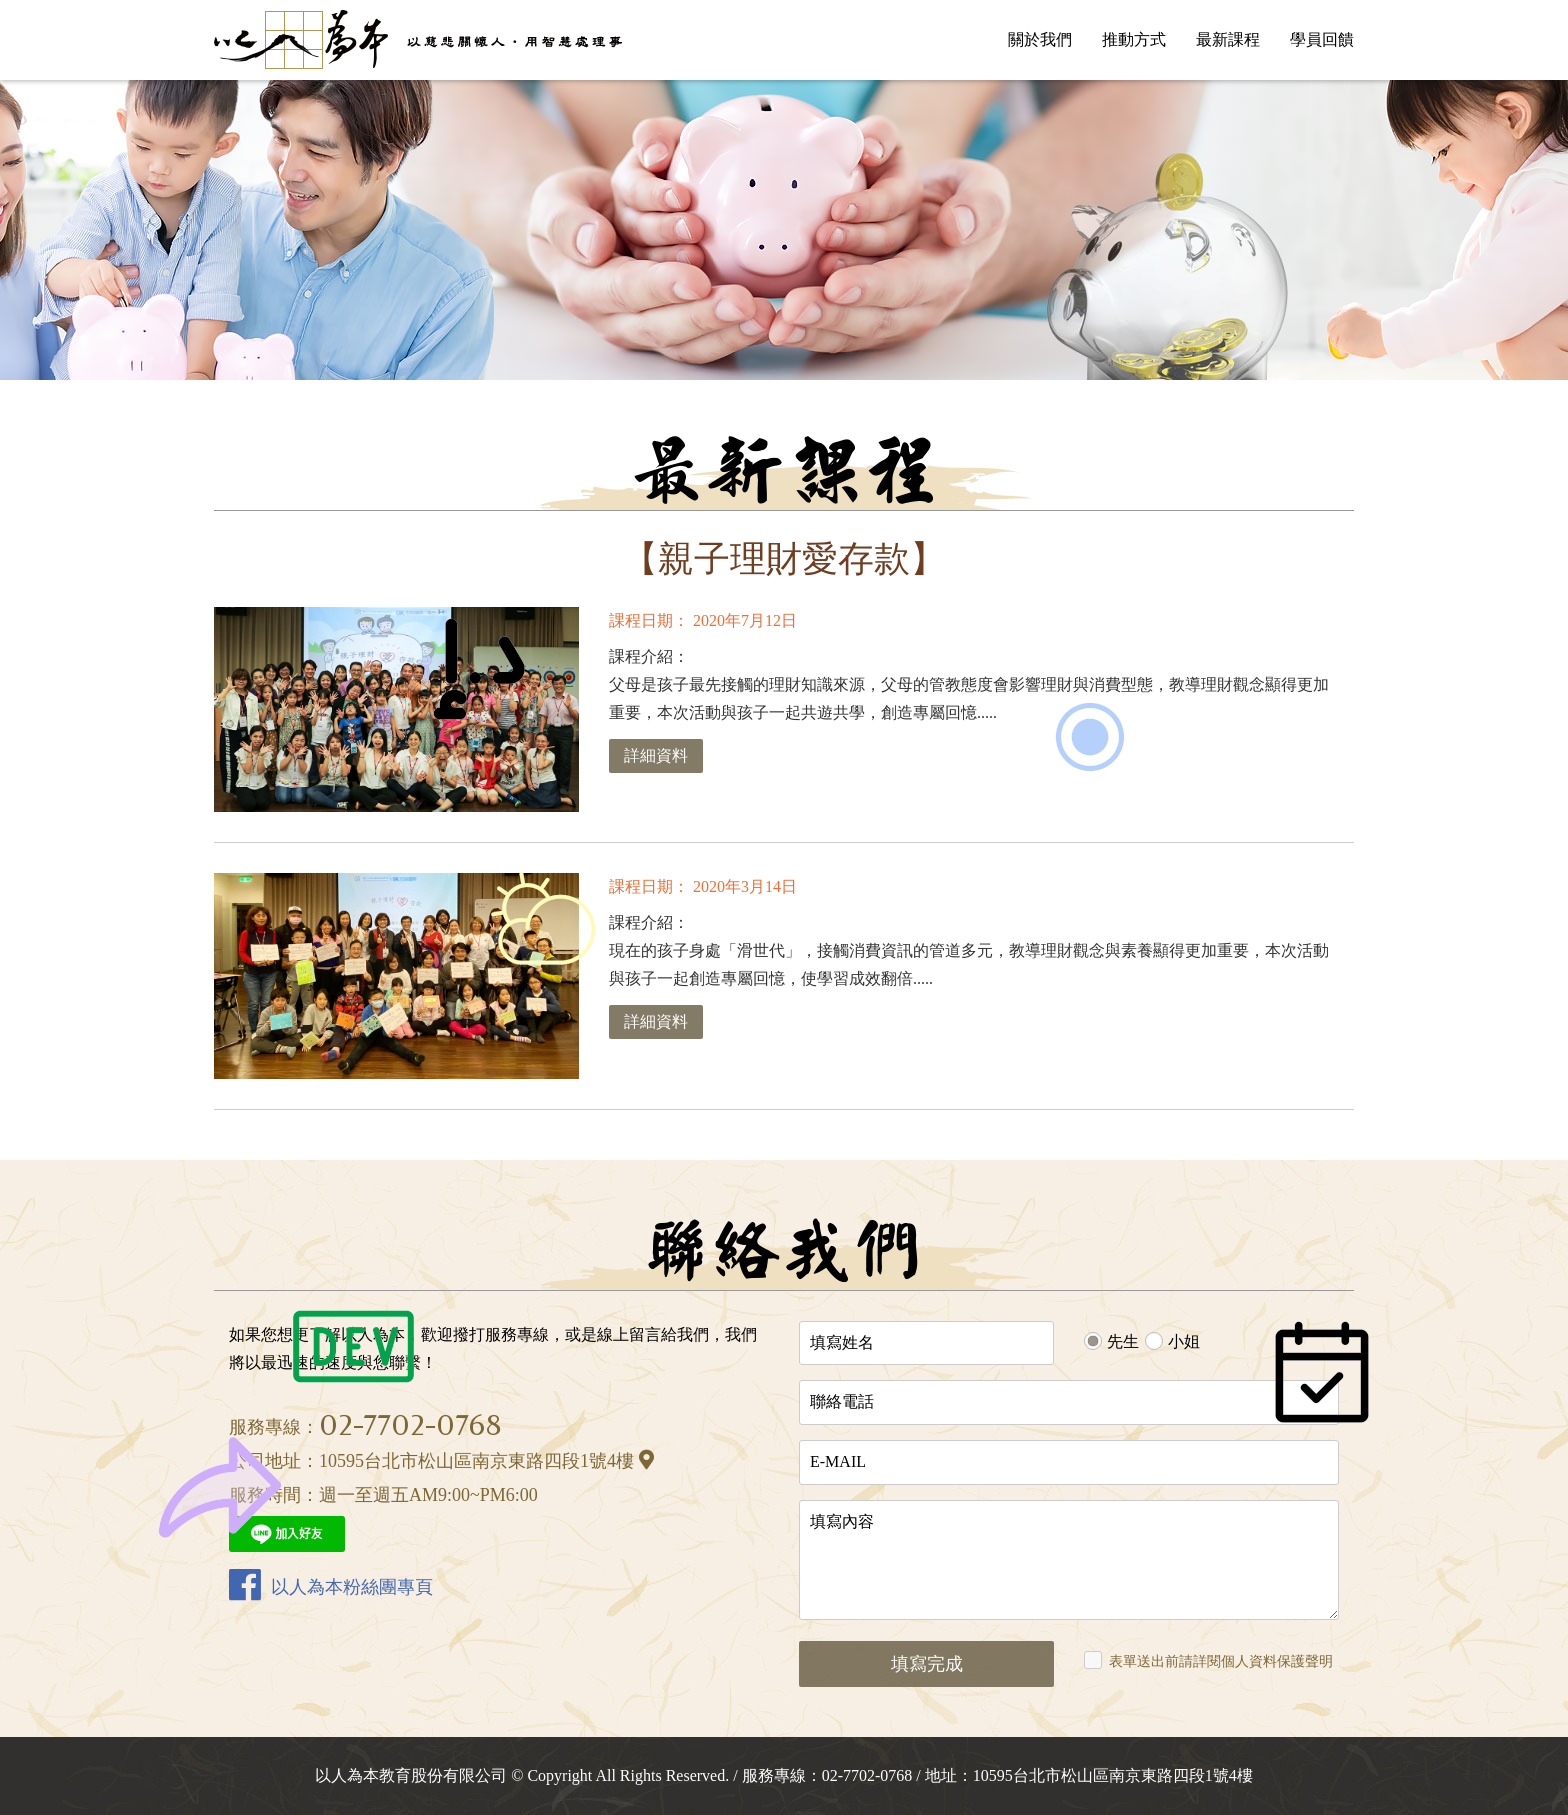 The image size is (1568, 1815). Describe the element at coordinates (1090, 737) in the screenshot. I see `a selected radio button option` at that location.